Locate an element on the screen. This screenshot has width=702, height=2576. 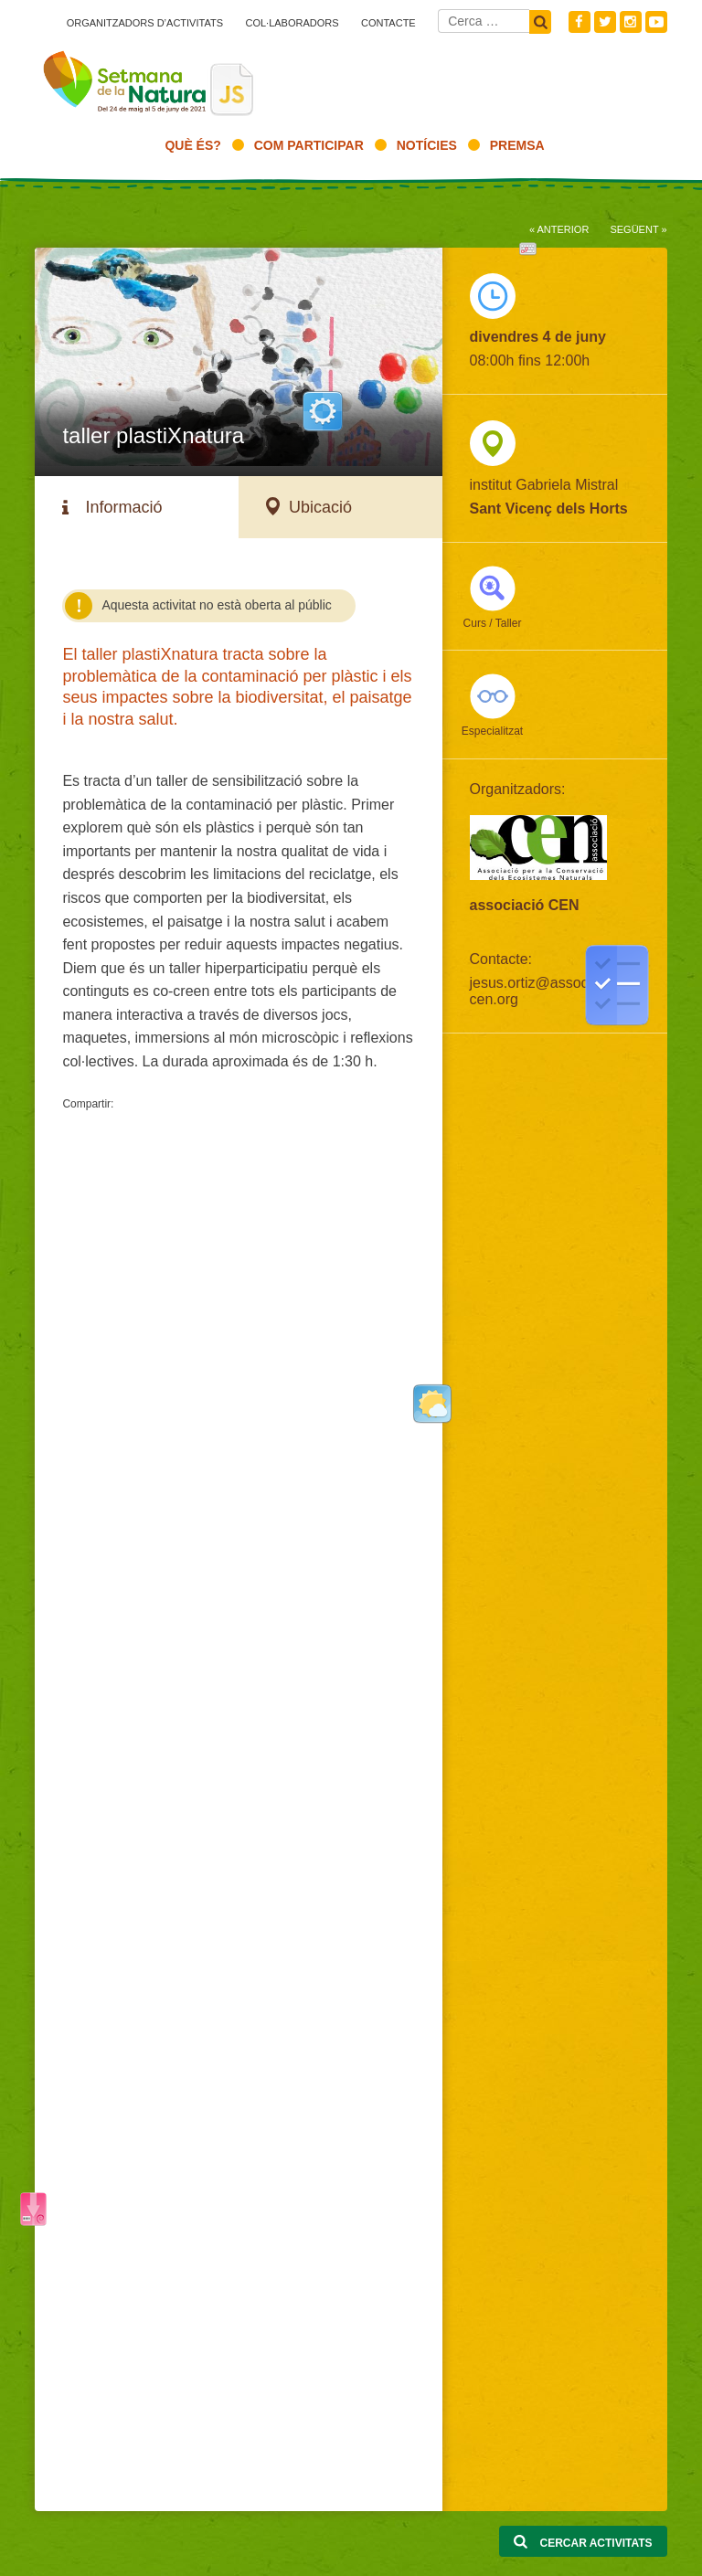
indicates a javascript source file is located at coordinates (231, 89).